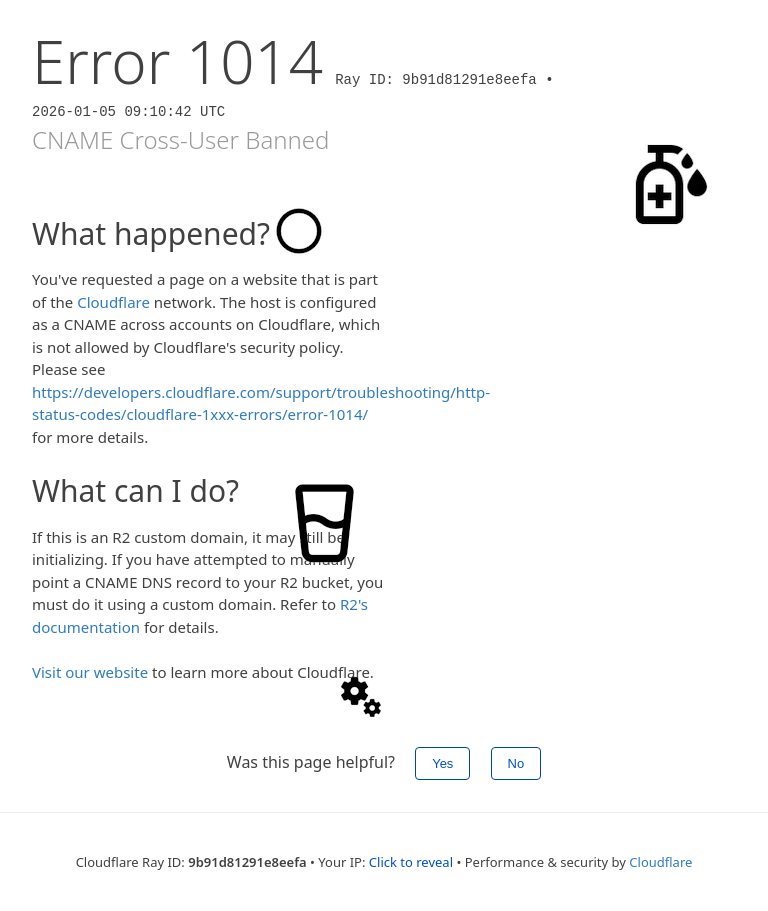 This screenshot has height=911, width=768. Describe the element at coordinates (667, 184) in the screenshot. I see `access hand sanitizer station information` at that location.